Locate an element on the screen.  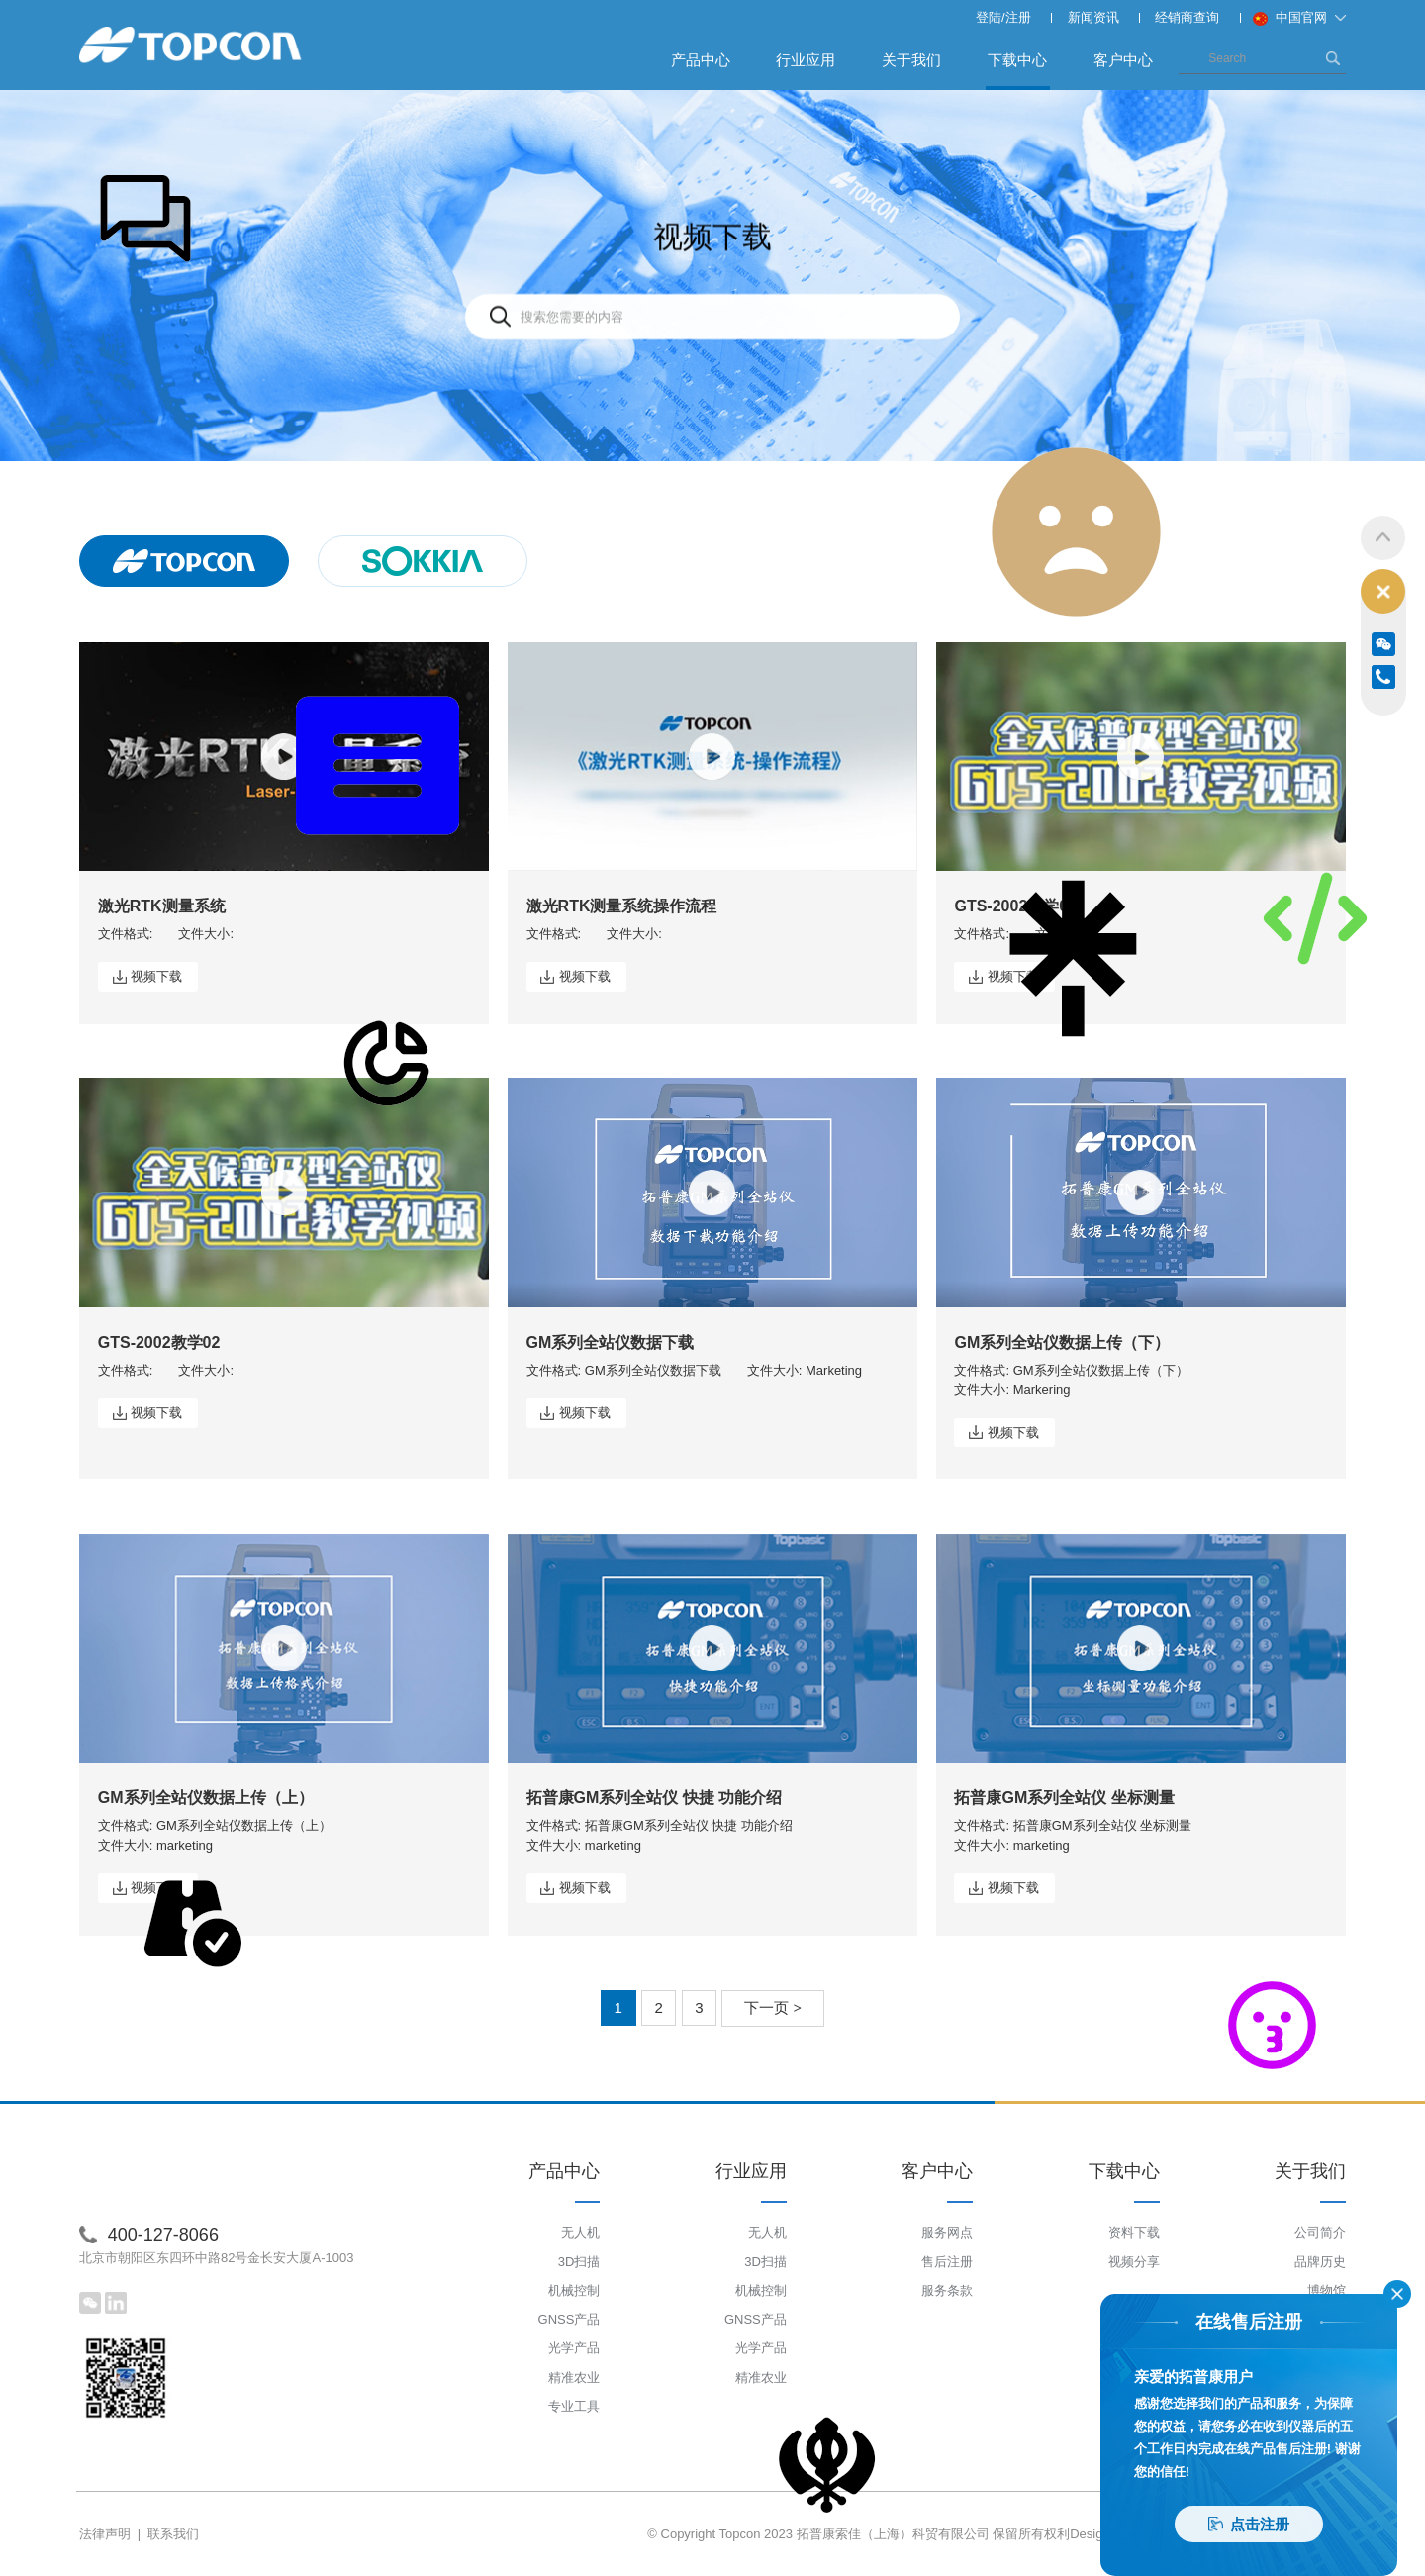
view or edit source code is located at coordinates (1315, 918).